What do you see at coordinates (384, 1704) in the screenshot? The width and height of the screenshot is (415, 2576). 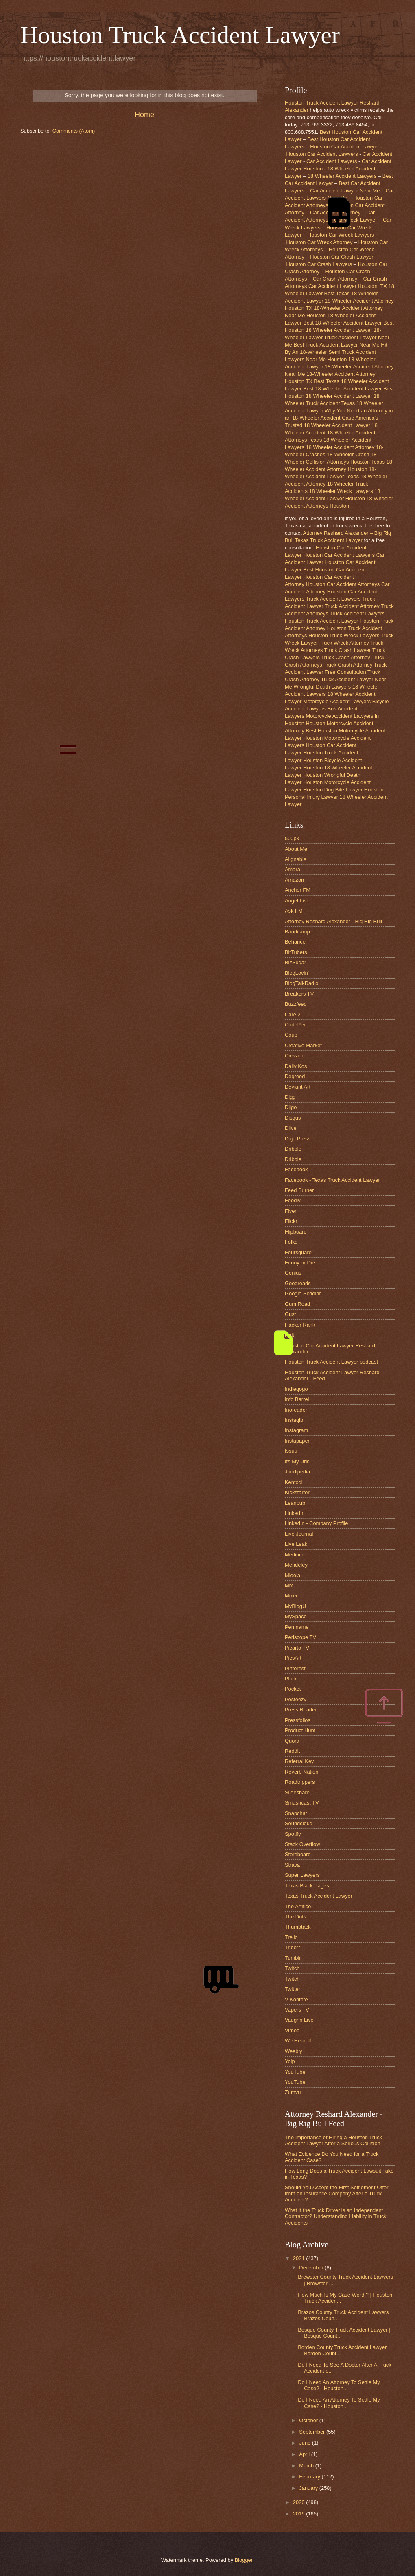 I see `upload content to display or monitor` at bounding box center [384, 1704].